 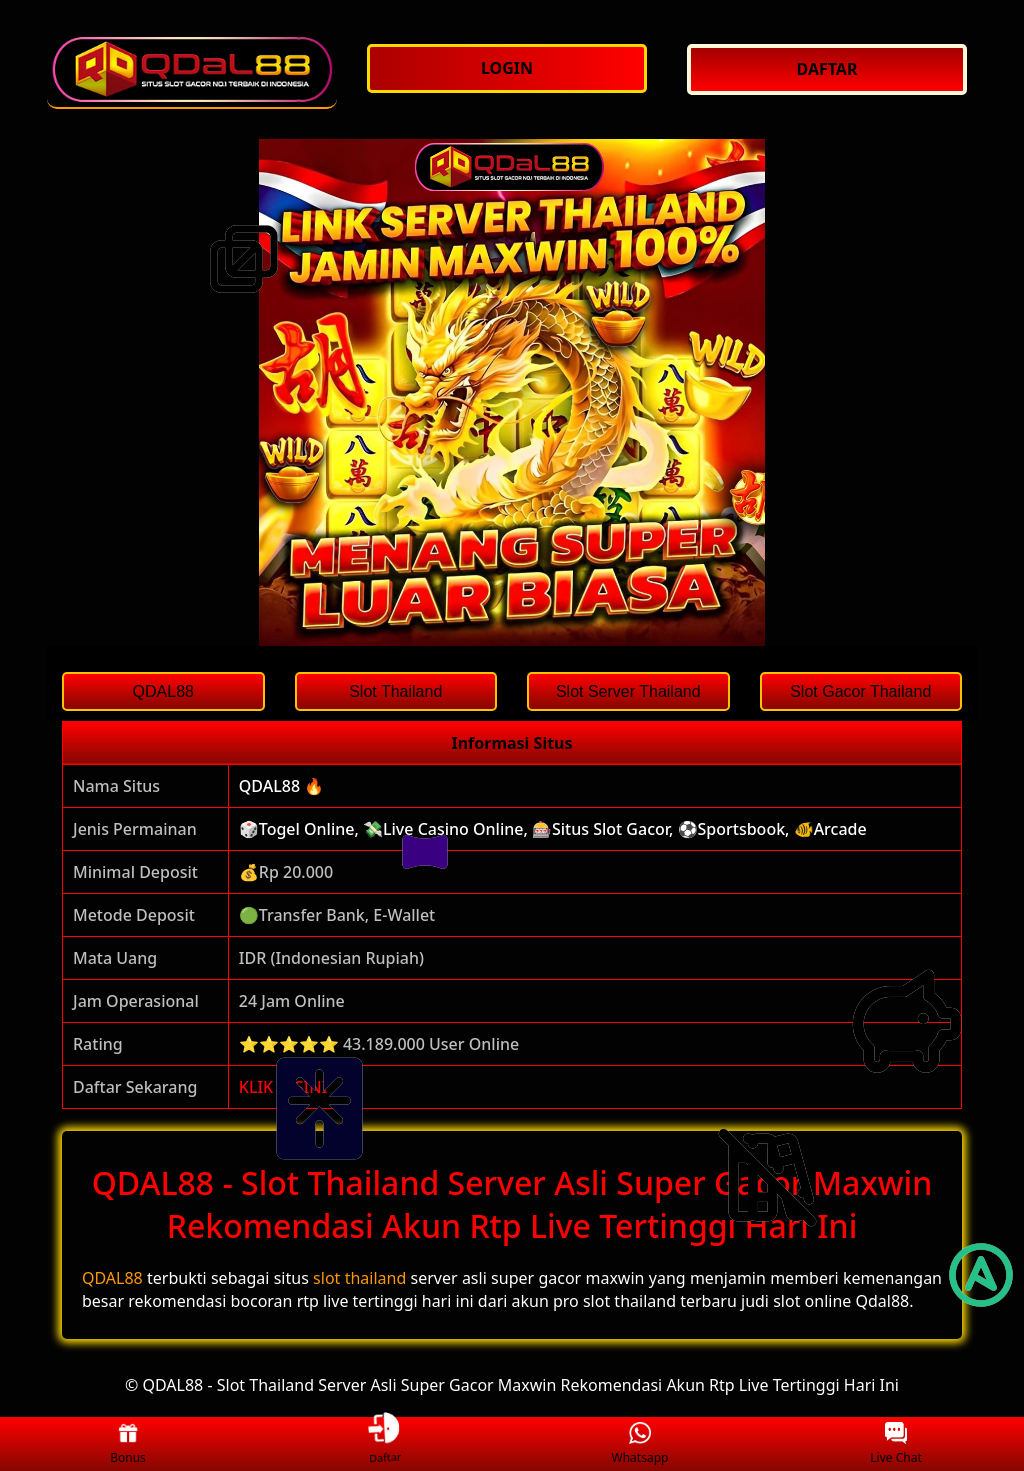 What do you see at coordinates (907, 1024) in the screenshot?
I see `access savings or piggy bank feature` at bounding box center [907, 1024].